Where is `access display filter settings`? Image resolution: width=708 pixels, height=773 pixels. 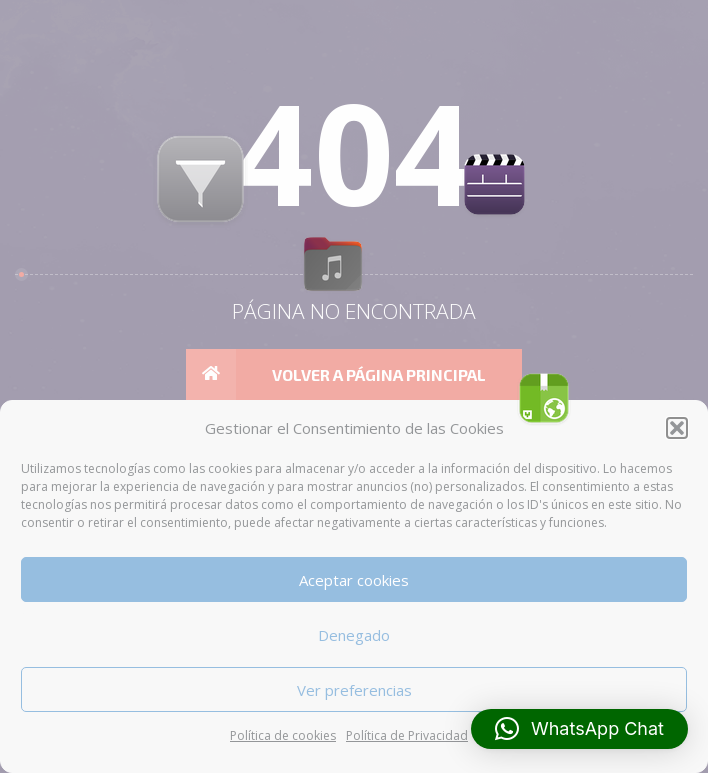
access display filter settings is located at coordinates (200, 180).